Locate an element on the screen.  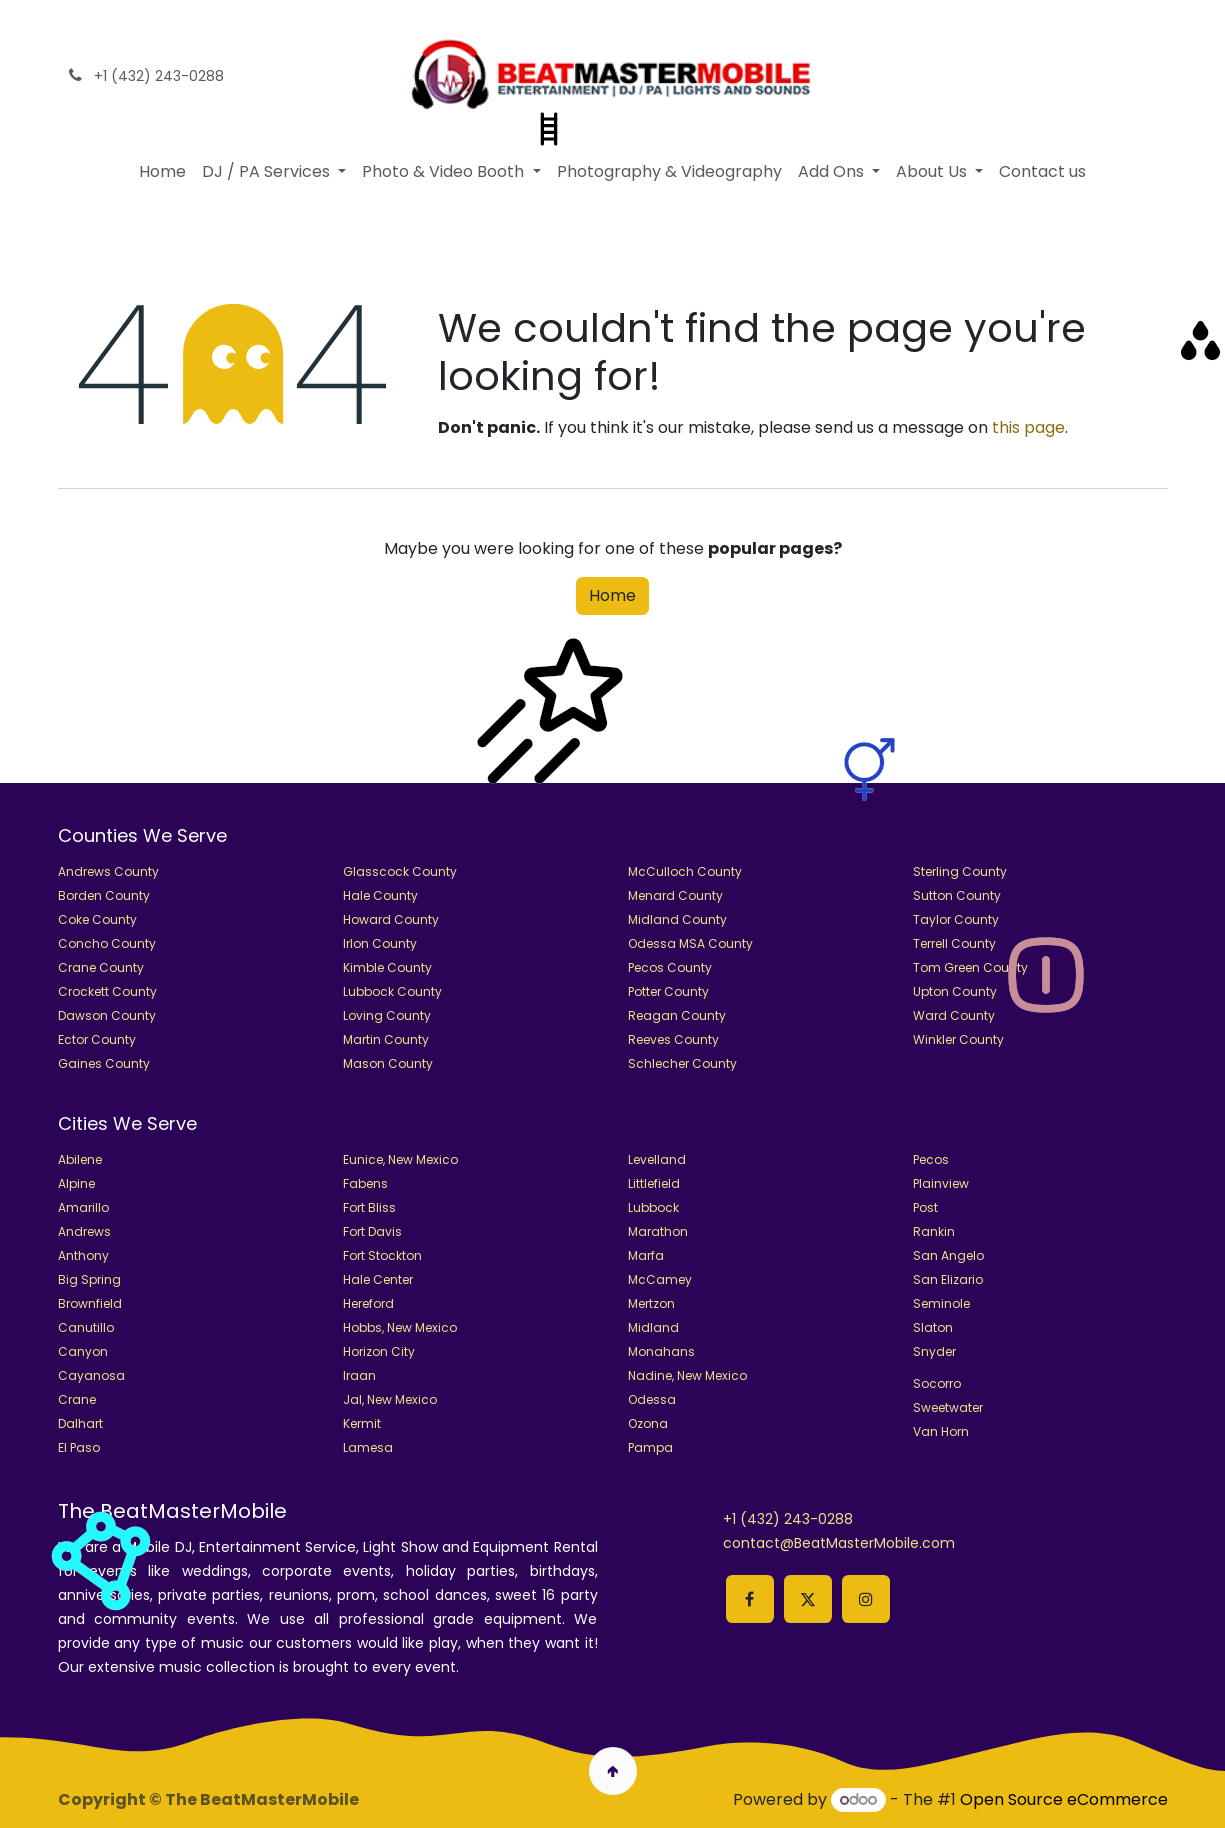
create a polygon shape is located at coordinates (101, 1561).